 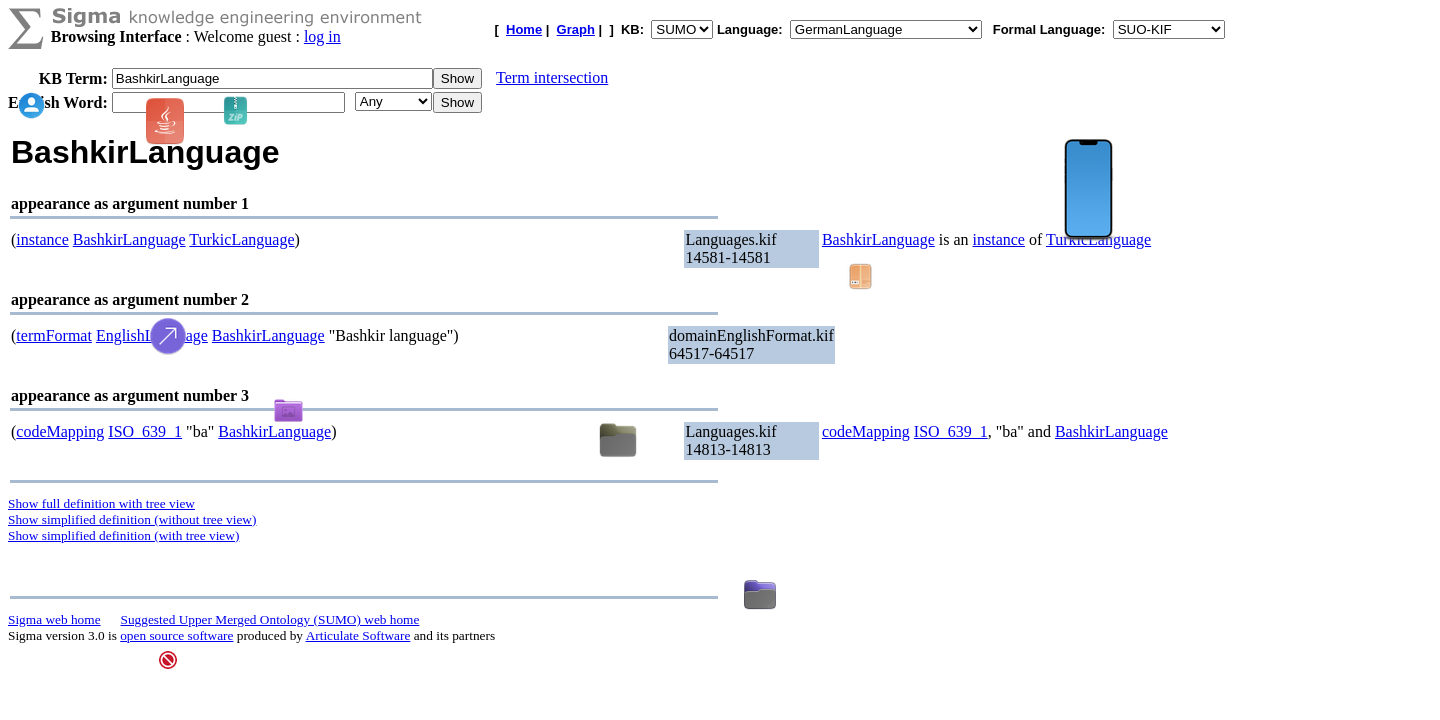 I want to click on default user profile avatar, so click(x=31, y=105).